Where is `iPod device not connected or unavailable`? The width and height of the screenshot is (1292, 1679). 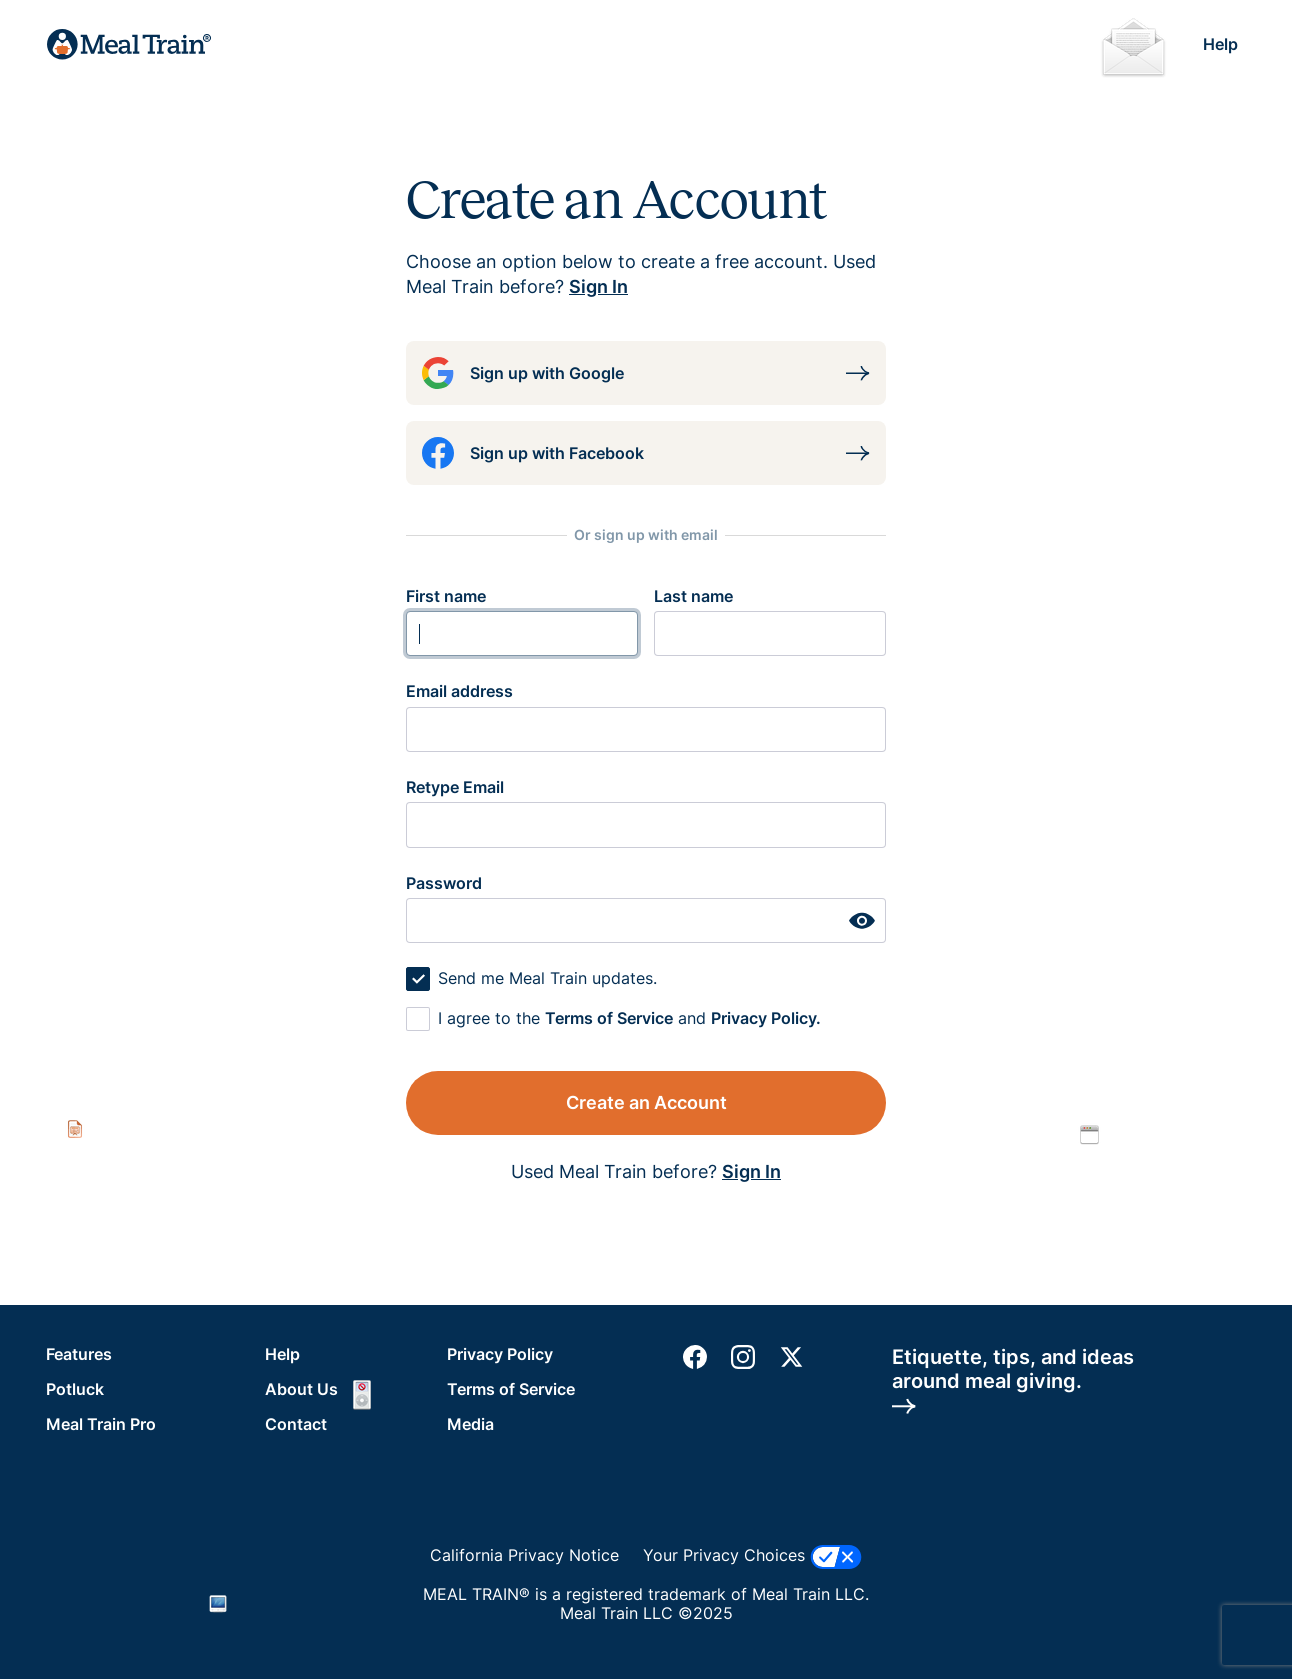 iPod device not connected or unavailable is located at coordinates (362, 1395).